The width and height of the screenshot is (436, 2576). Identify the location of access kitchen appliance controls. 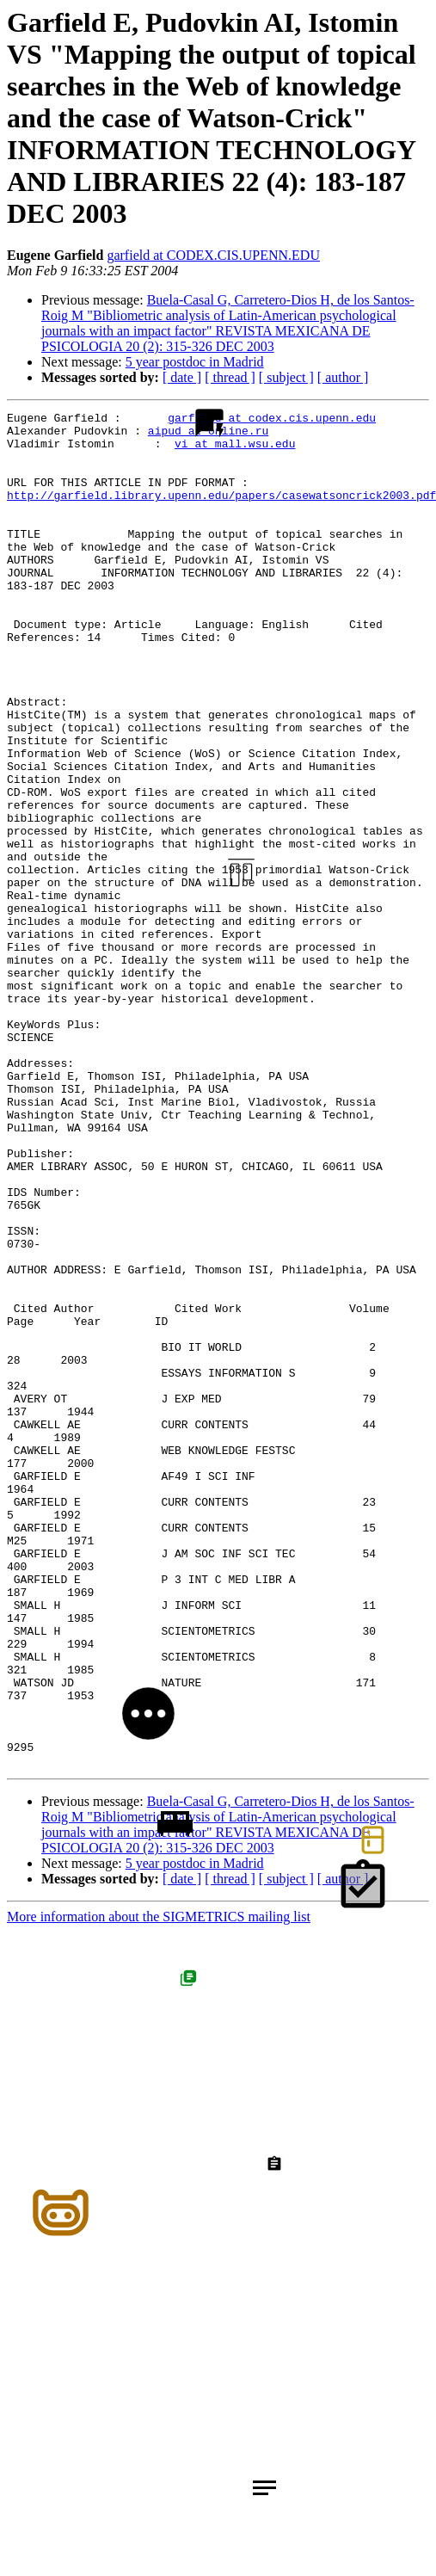
(372, 1840).